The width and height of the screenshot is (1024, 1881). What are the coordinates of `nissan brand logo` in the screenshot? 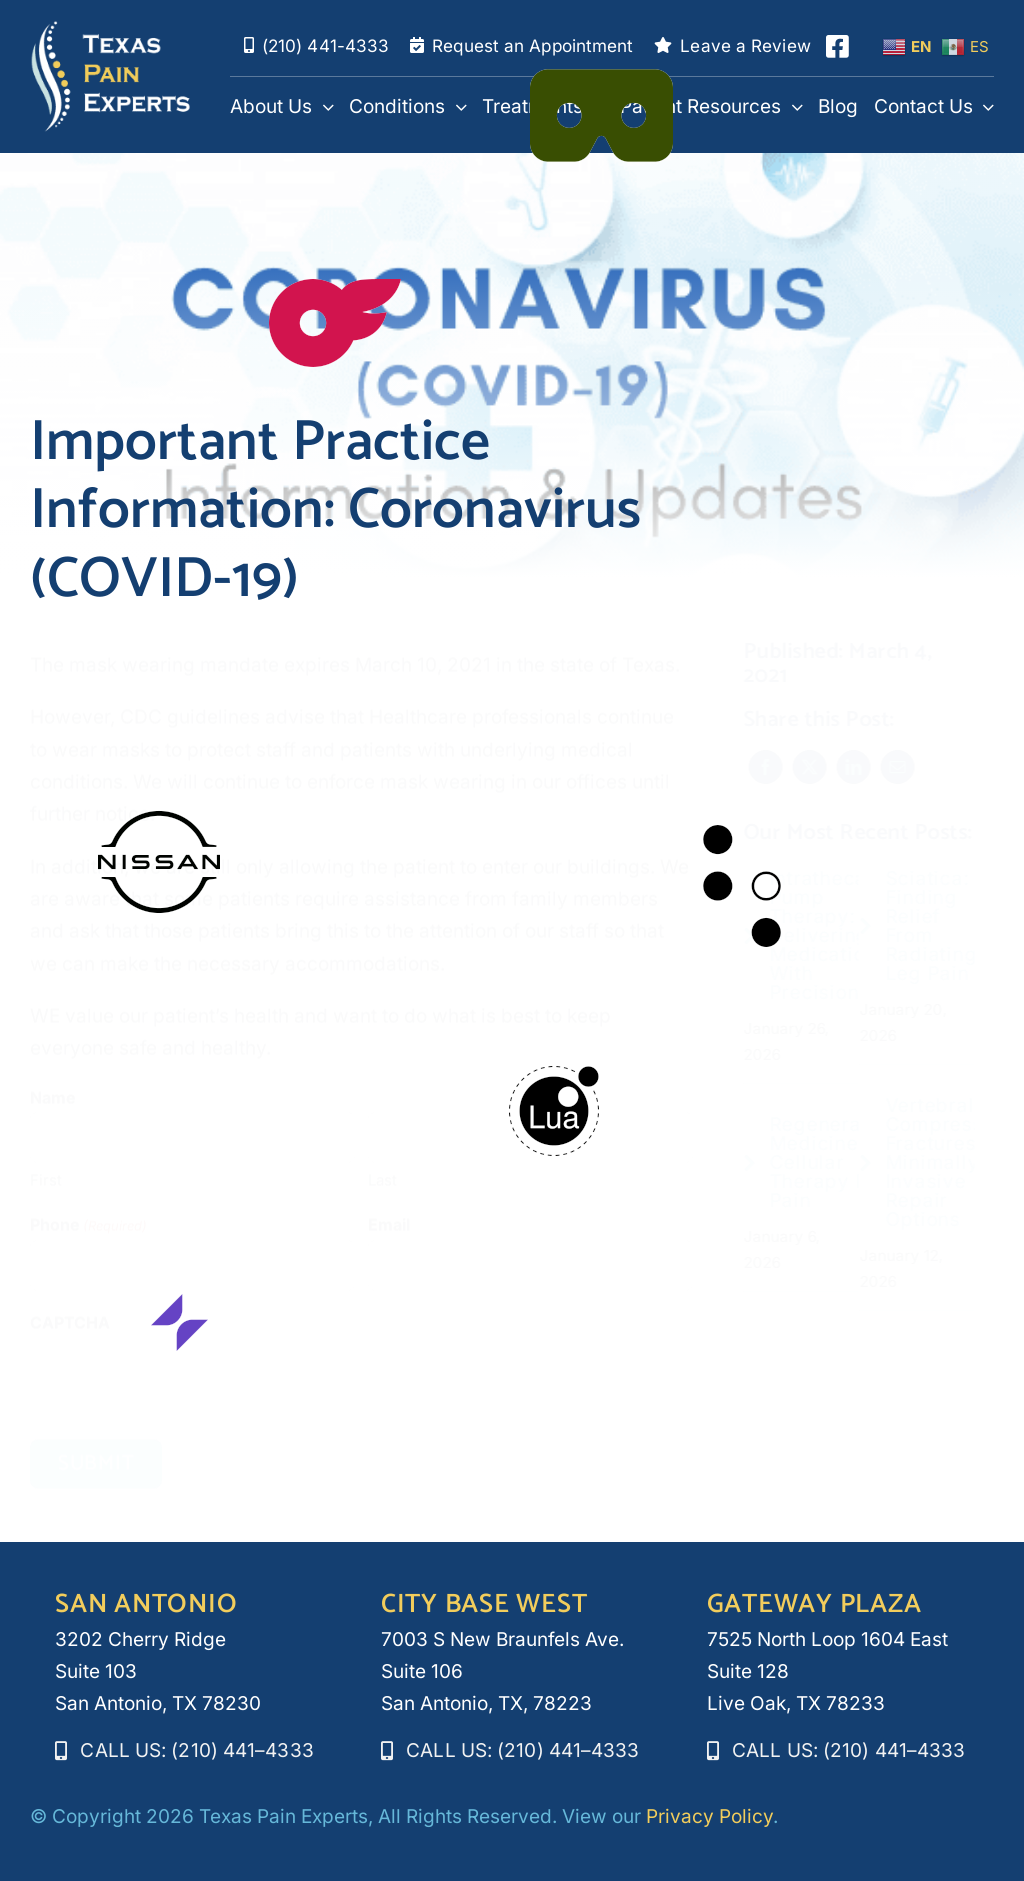 It's located at (159, 862).